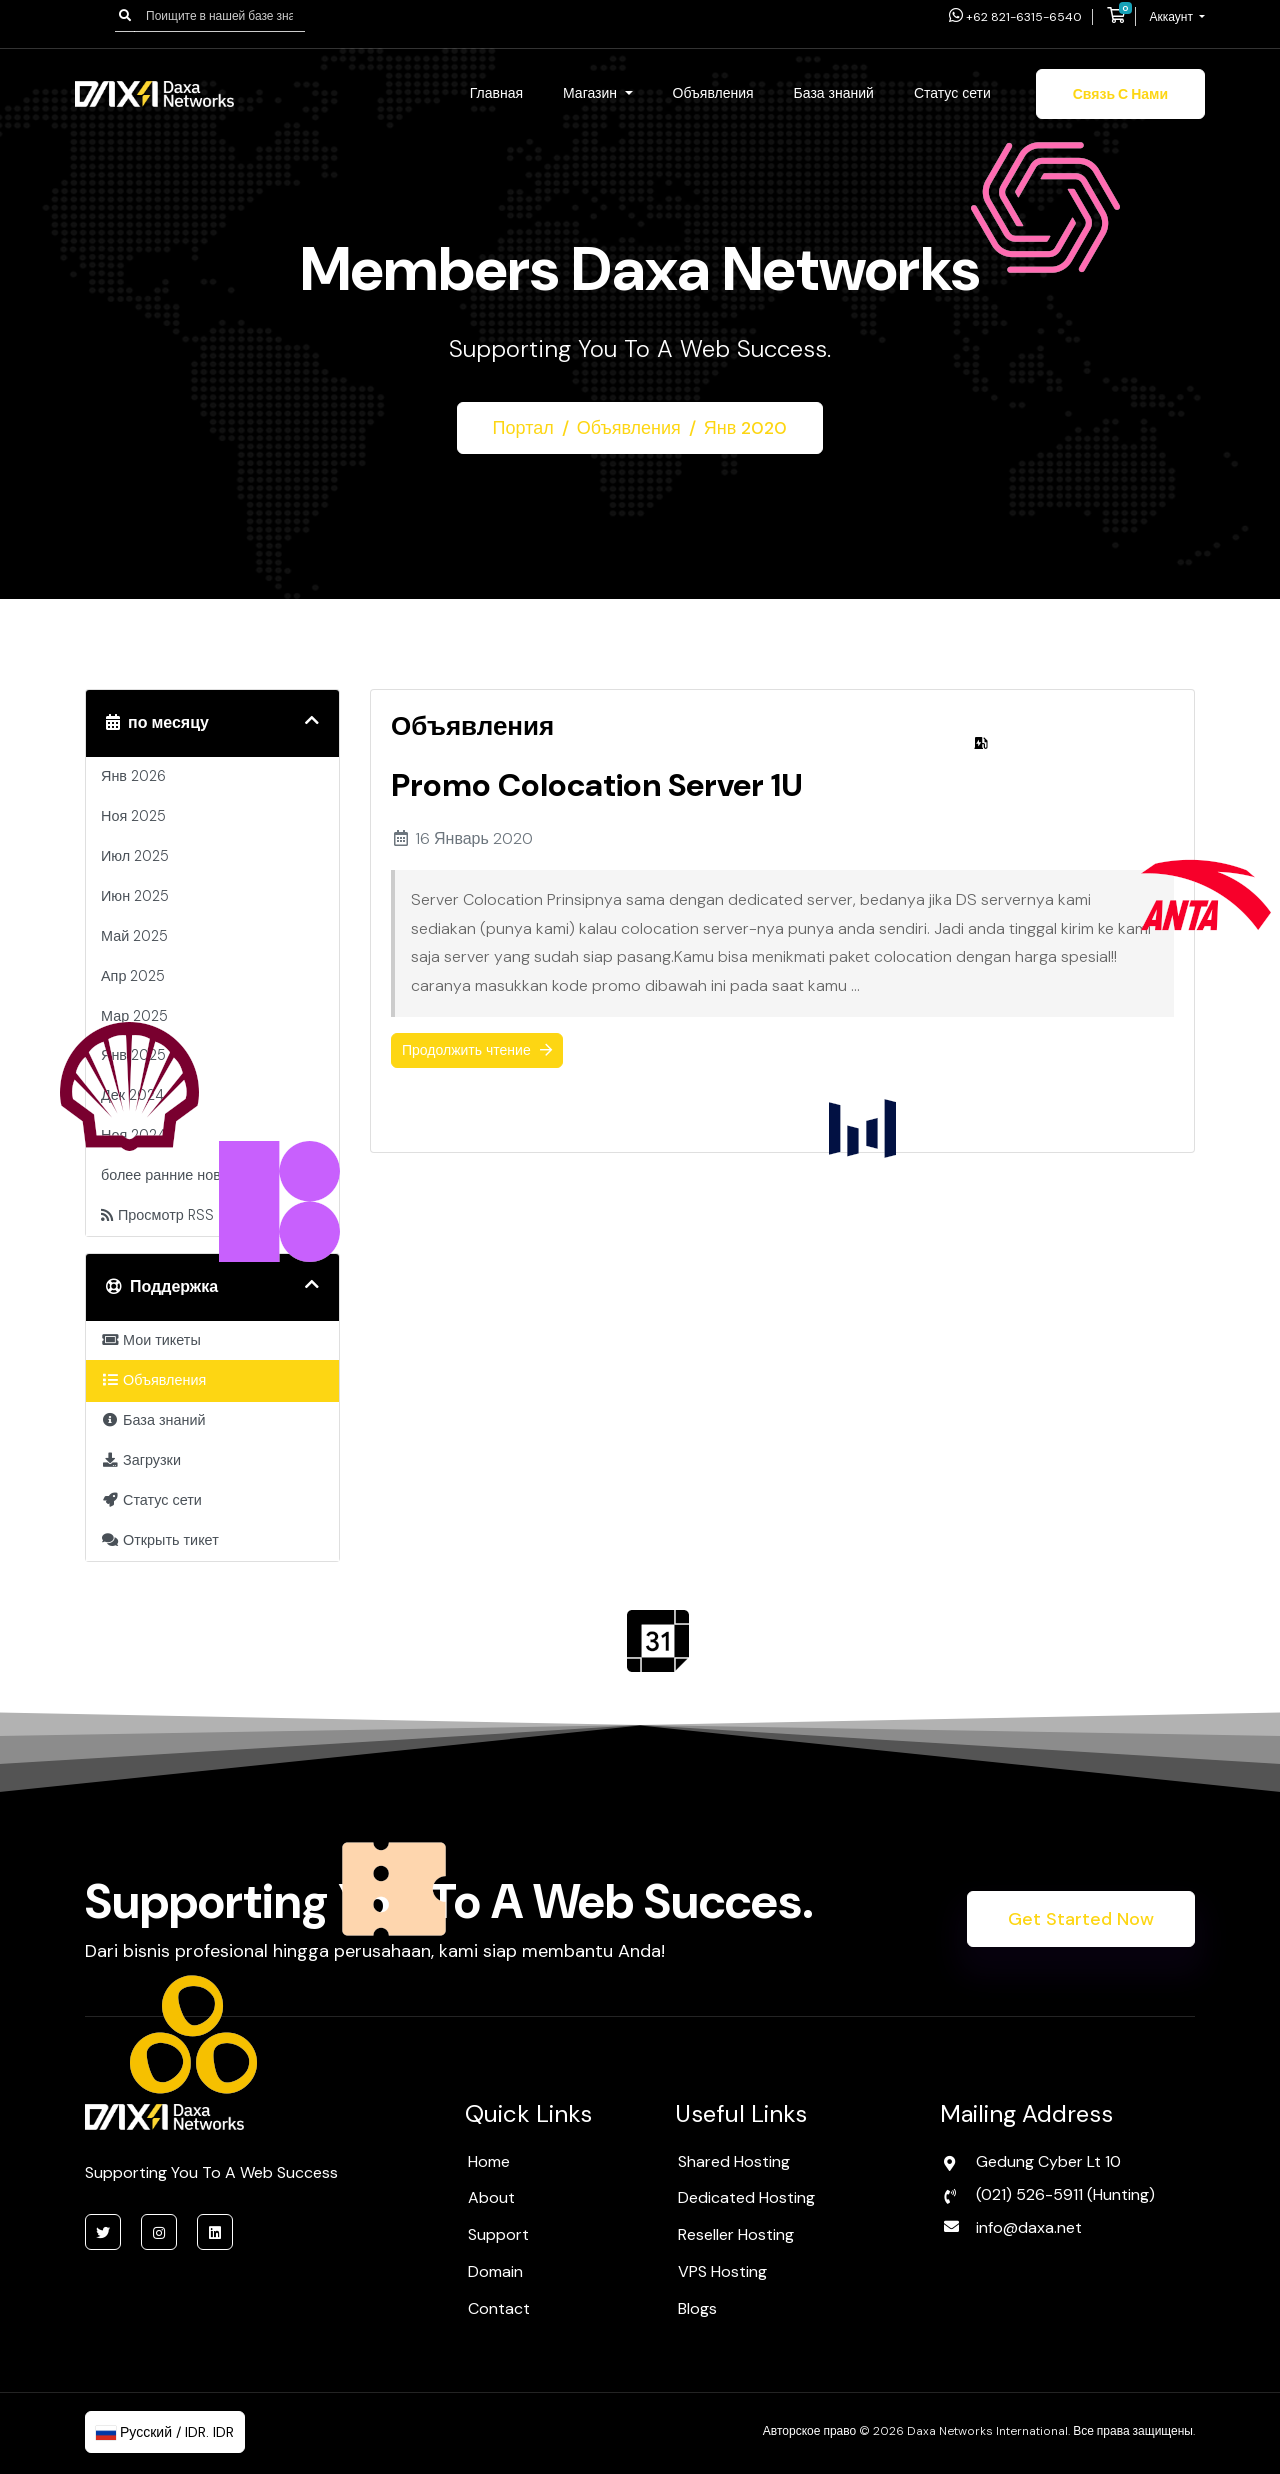 The height and width of the screenshot is (2474, 1280). Describe the element at coordinates (1206, 895) in the screenshot. I see `visit the Anta sports brand website` at that location.